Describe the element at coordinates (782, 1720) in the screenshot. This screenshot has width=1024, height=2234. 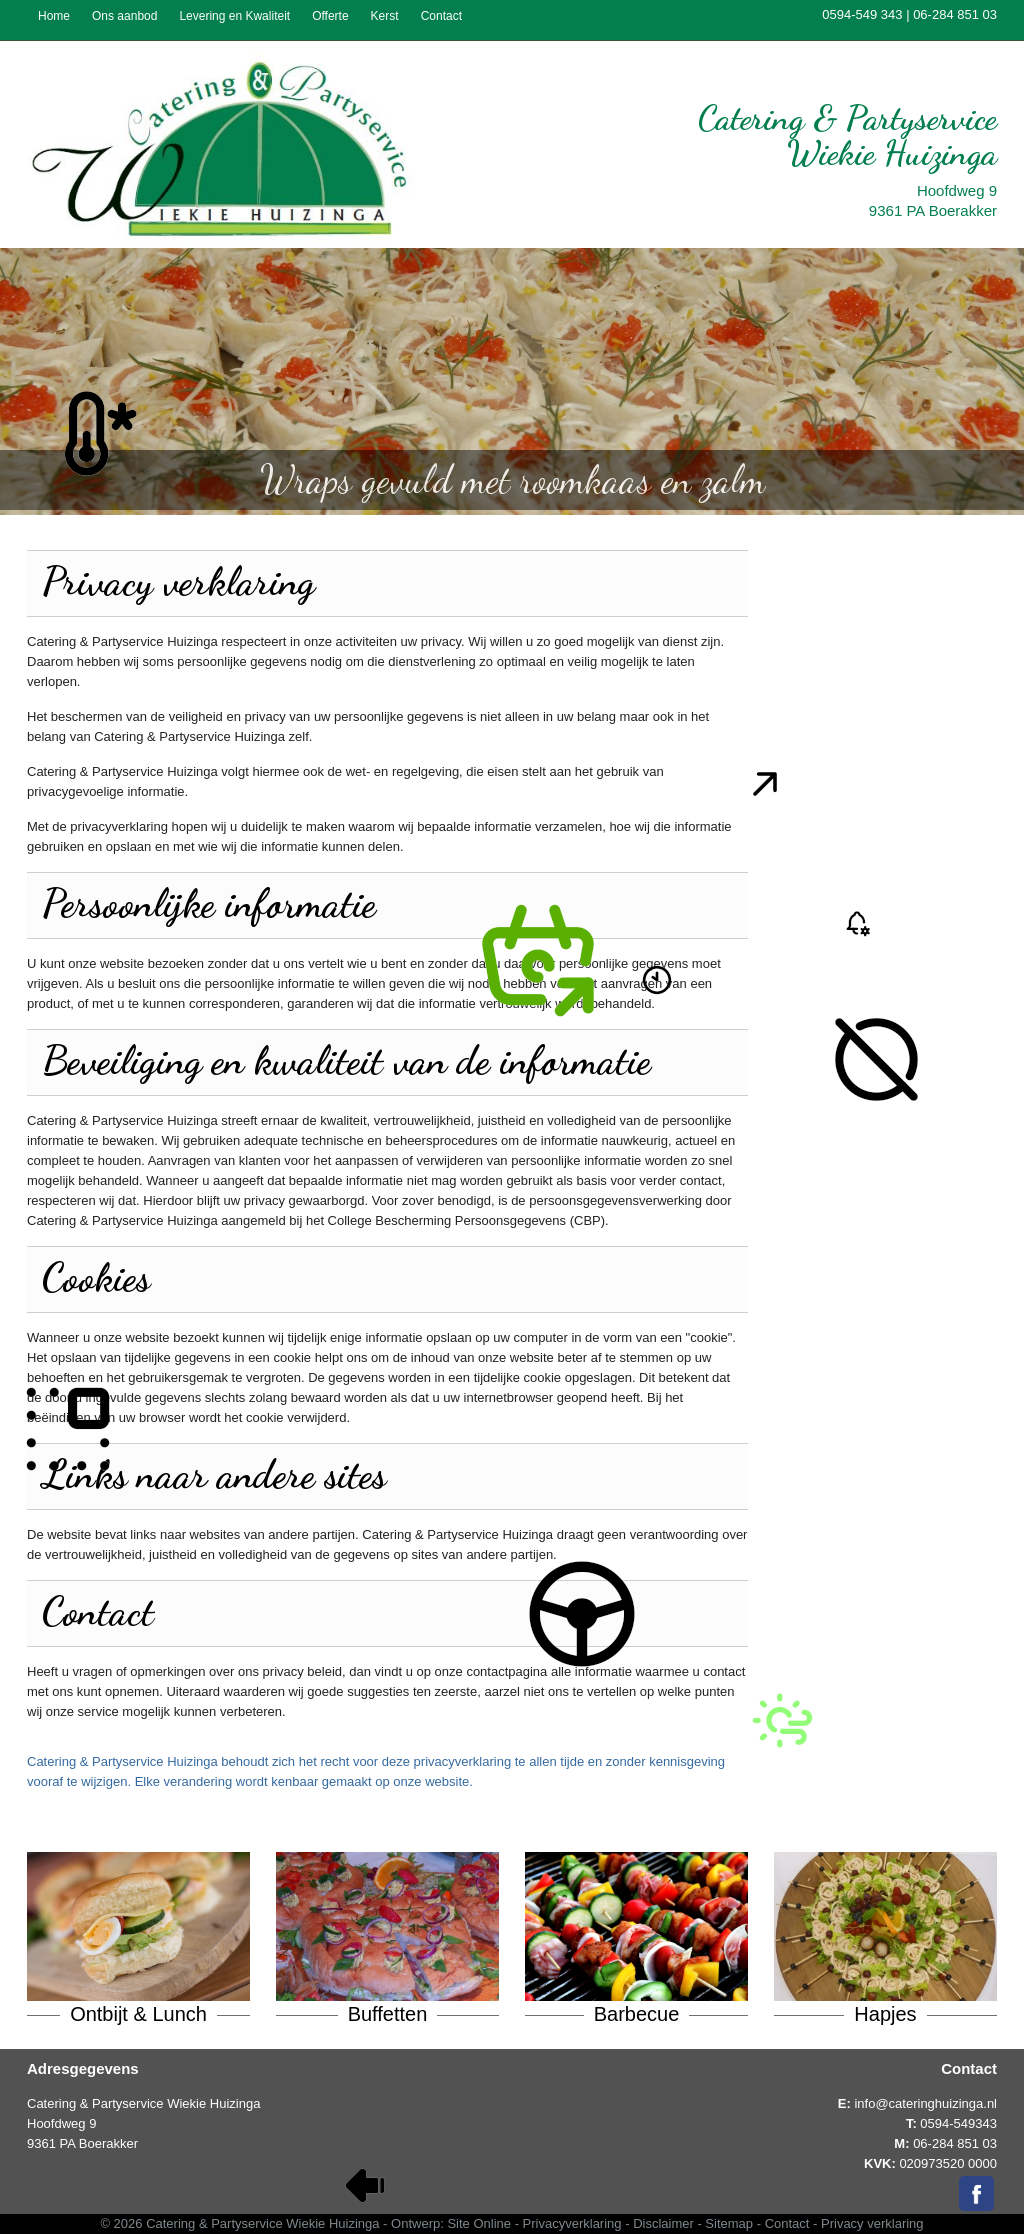
I see `view current weather conditions` at that location.